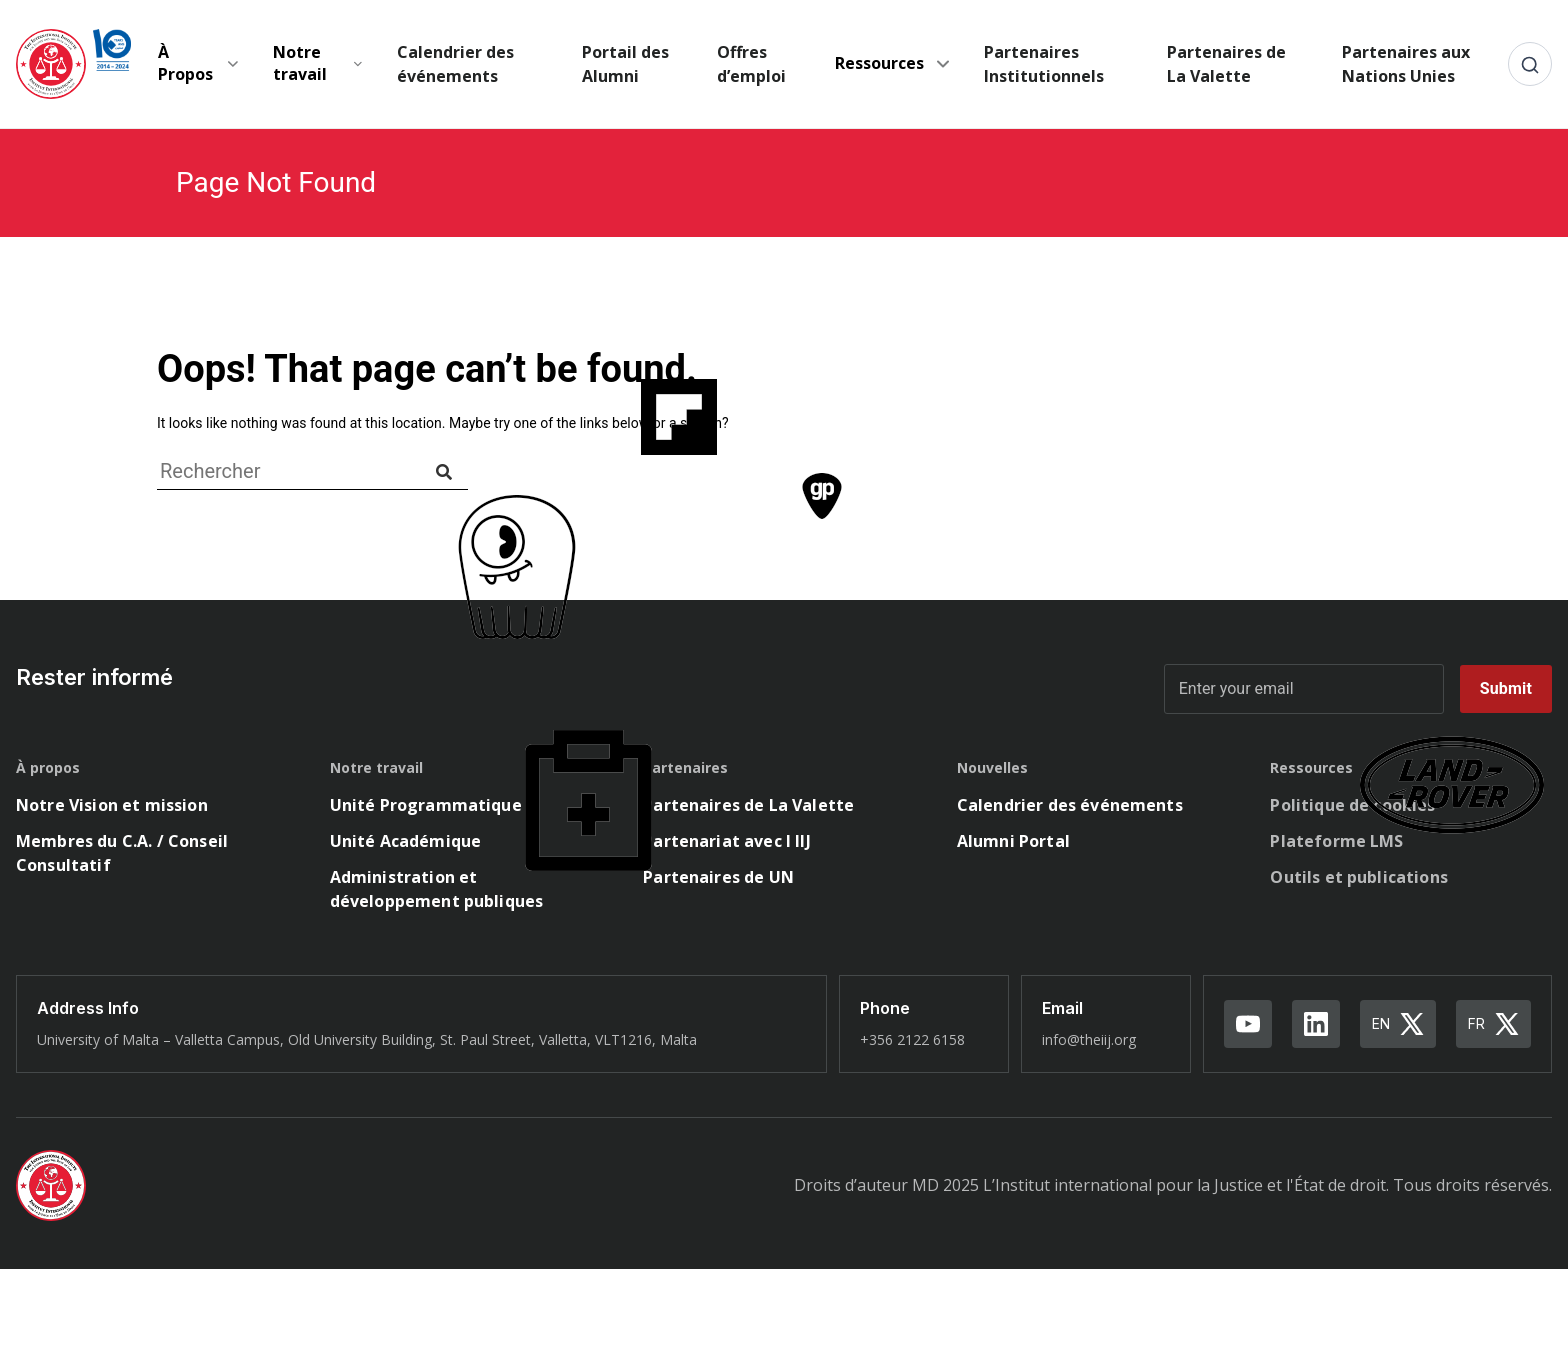 The image size is (1568, 1348). What do you see at coordinates (822, 496) in the screenshot?
I see `open guitar pro application` at bounding box center [822, 496].